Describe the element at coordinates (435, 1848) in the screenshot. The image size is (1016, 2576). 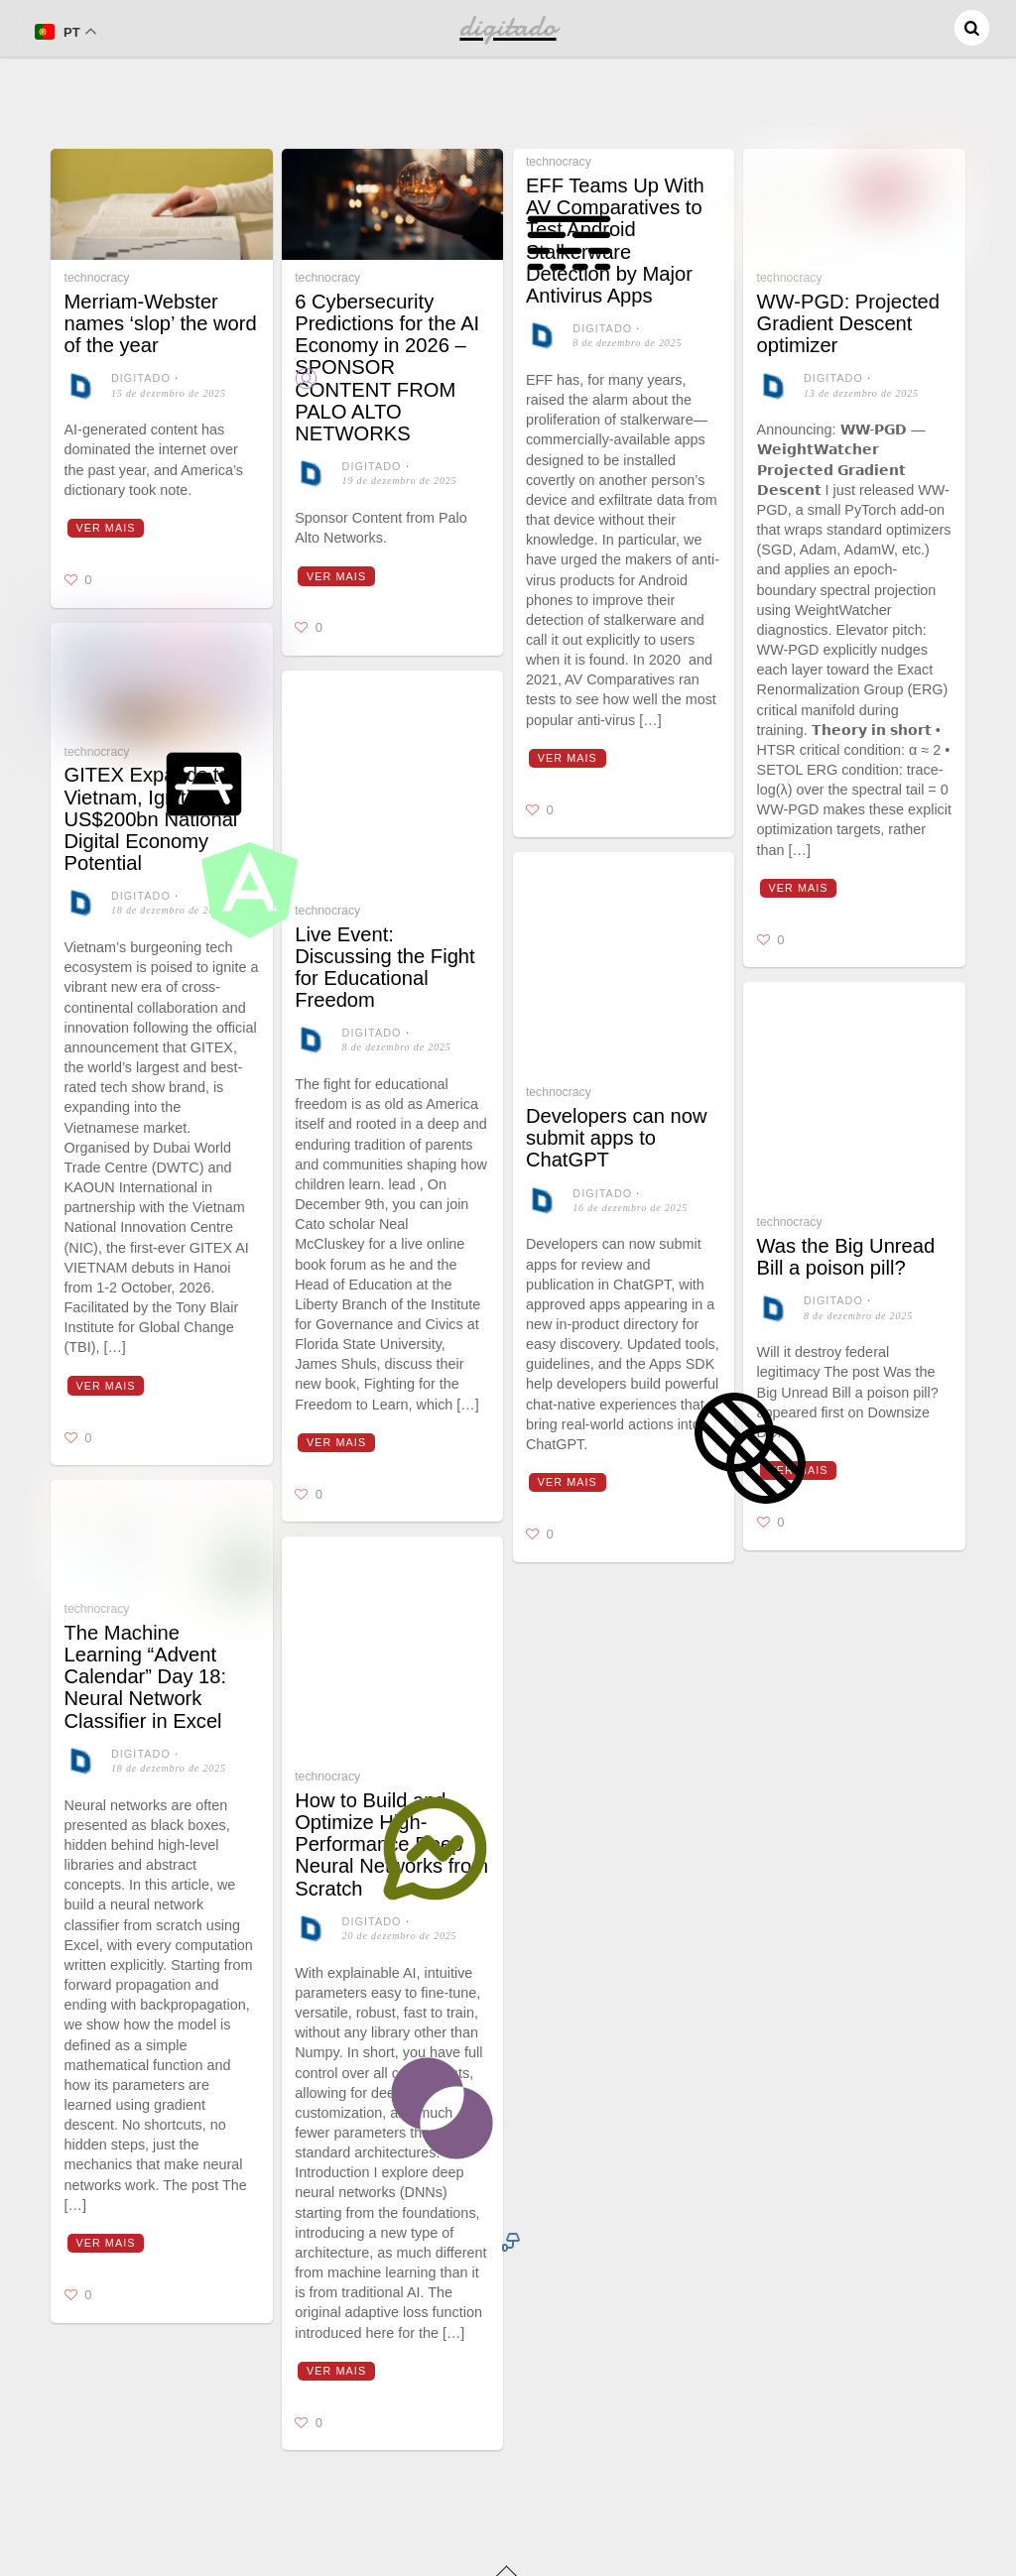
I see `open Facebook Messenger app` at that location.